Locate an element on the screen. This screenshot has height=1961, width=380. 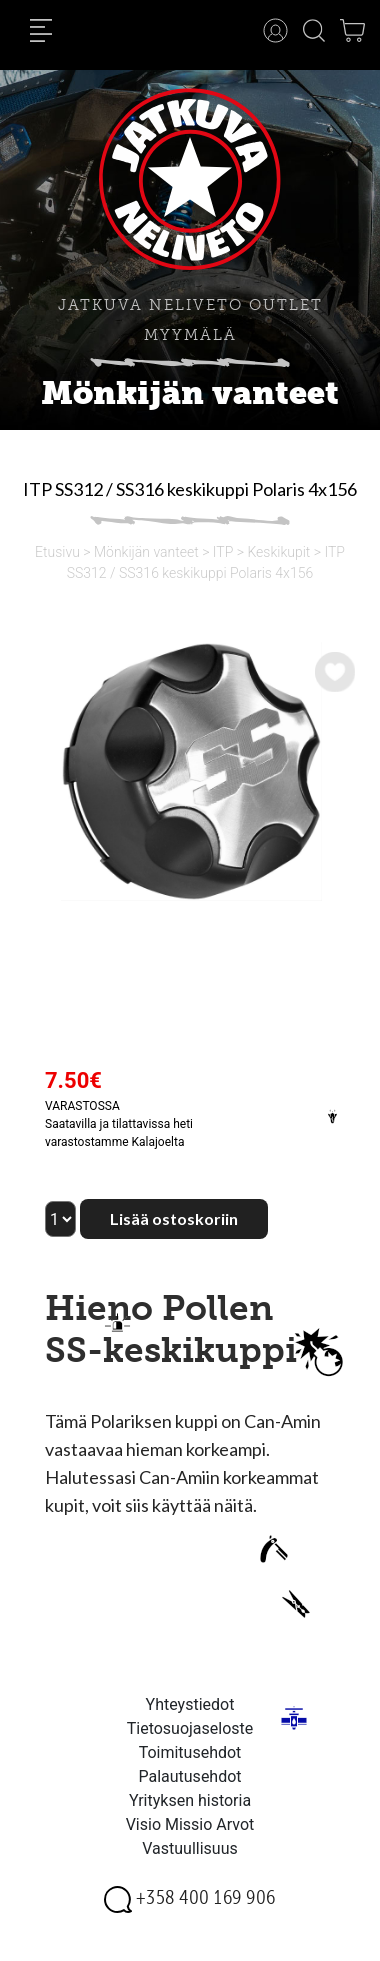
cobra character or enemy type in a game is located at coordinates (332, 1116).